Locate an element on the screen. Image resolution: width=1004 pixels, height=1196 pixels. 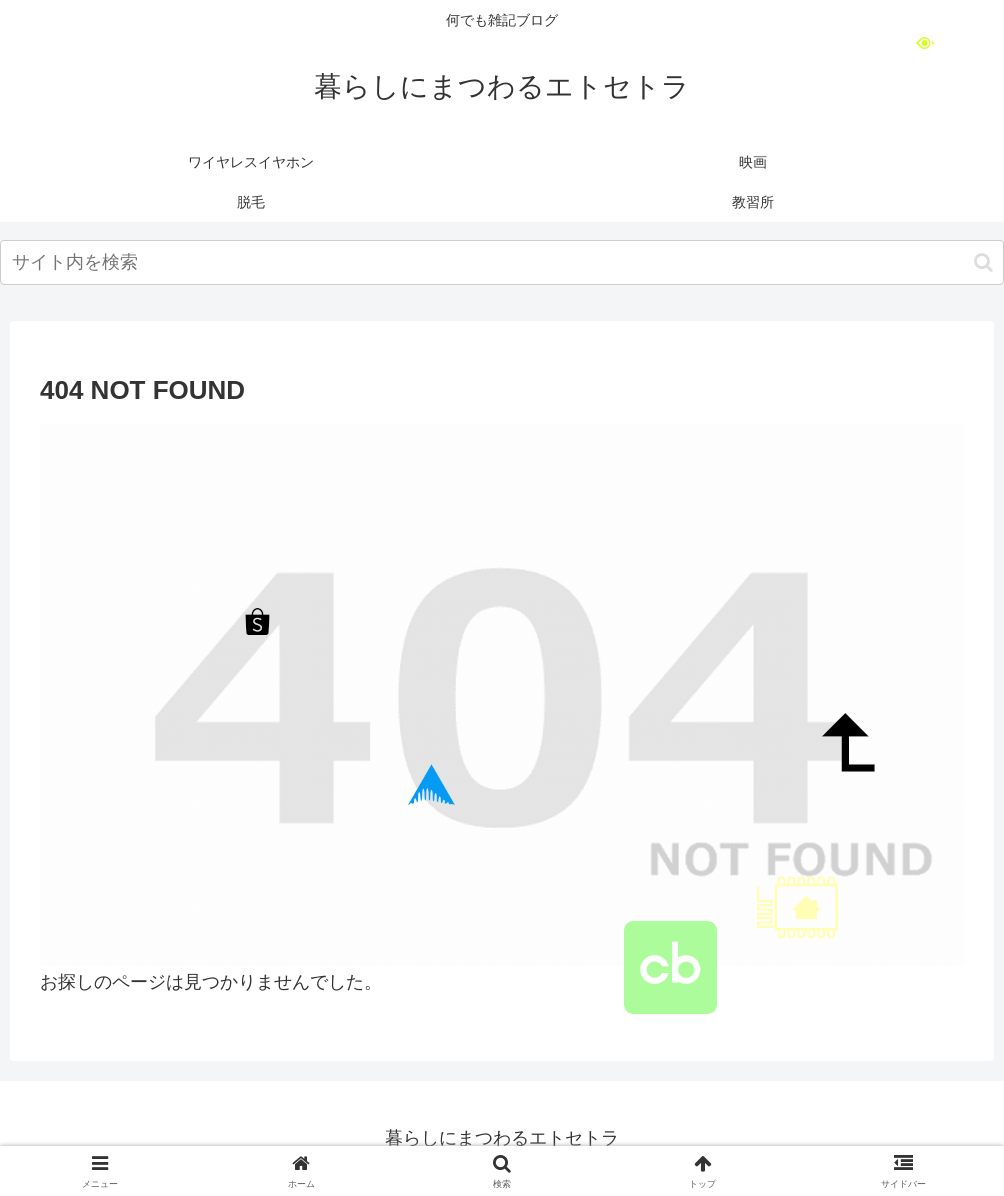
Milvus vector database logo is located at coordinates (925, 43).